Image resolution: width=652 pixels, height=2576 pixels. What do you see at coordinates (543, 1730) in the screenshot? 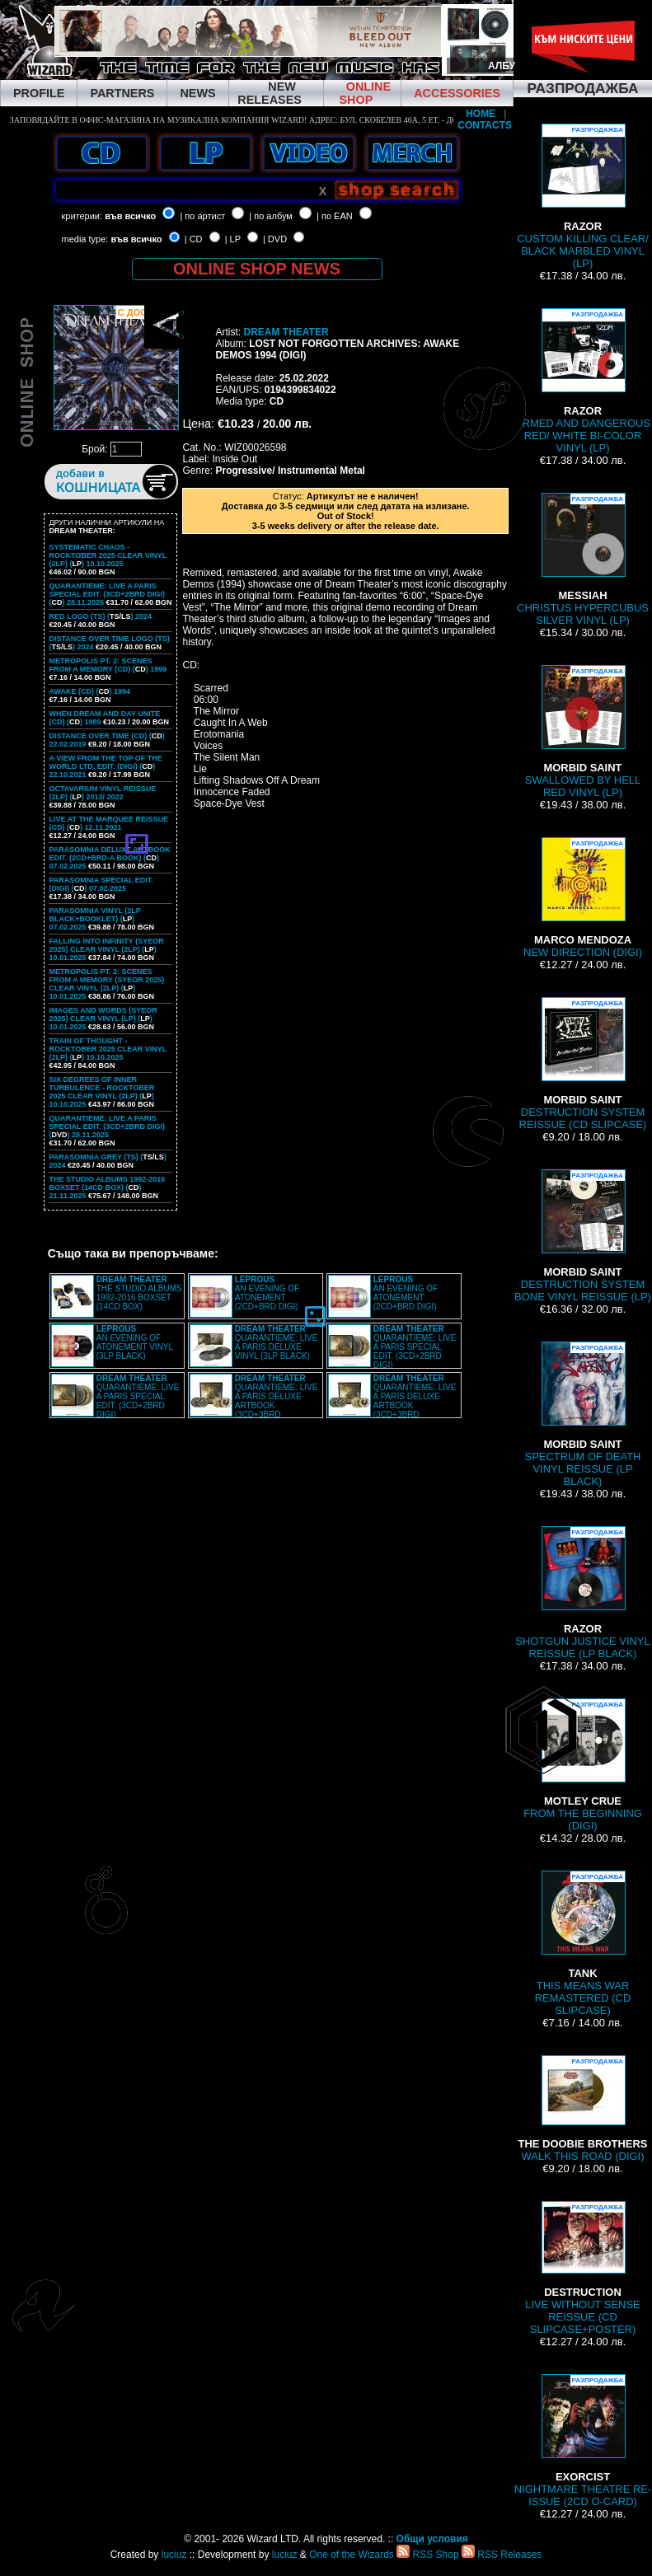
I see `open 1Panel server management dashboard` at bounding box center [543, 1730].